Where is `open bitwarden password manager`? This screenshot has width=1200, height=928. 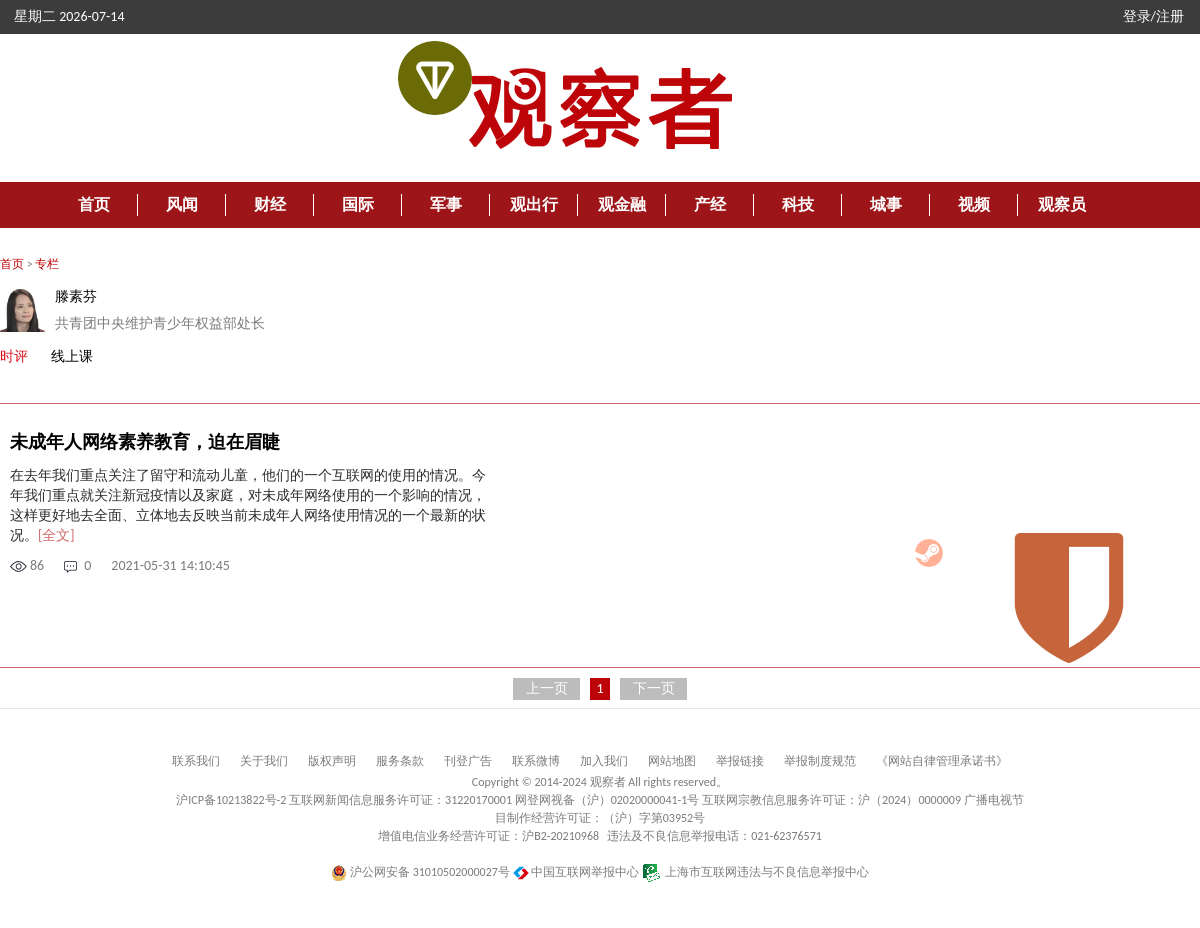
open bitwarden password manager is located at coordinates (1069, 598).